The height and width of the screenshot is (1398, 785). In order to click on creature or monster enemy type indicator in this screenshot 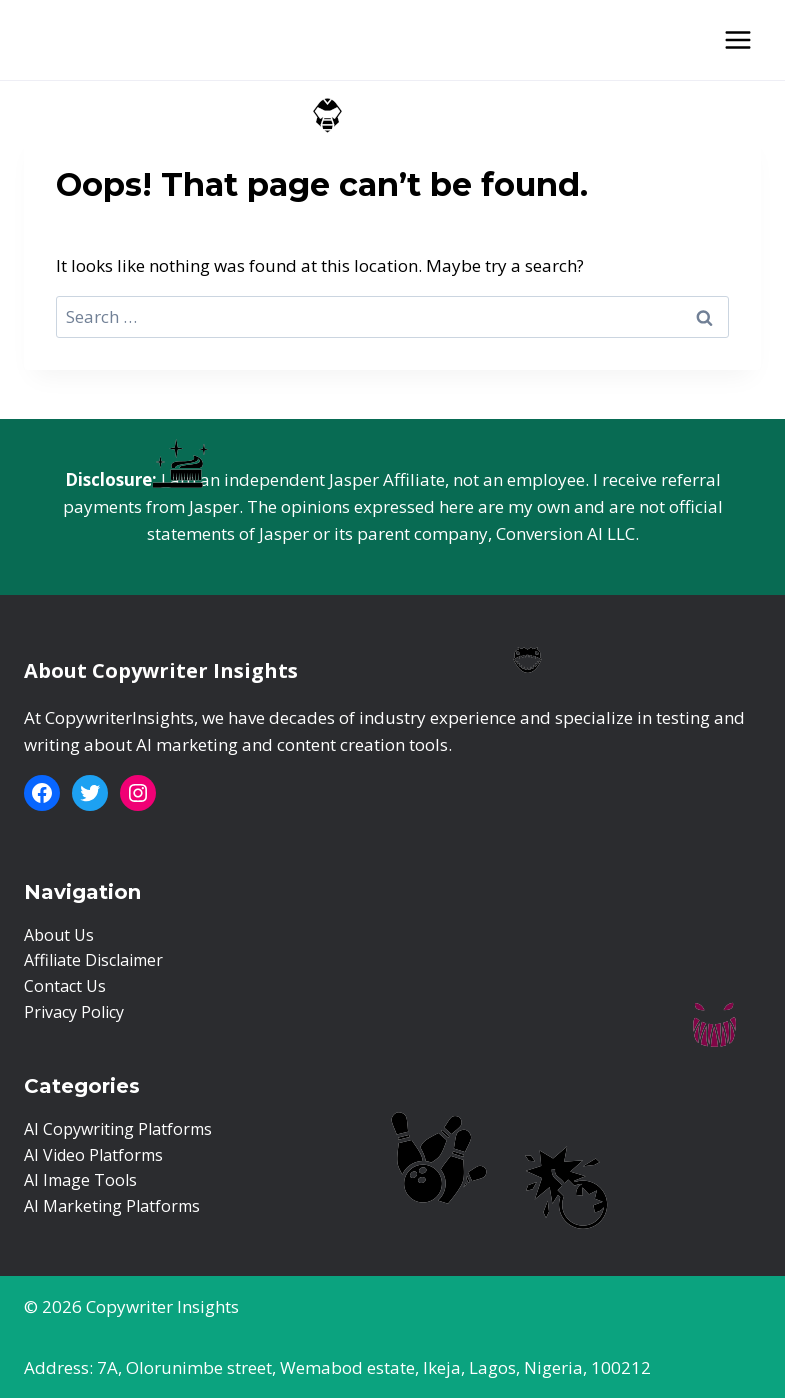, I will do `click(527, 659)`.